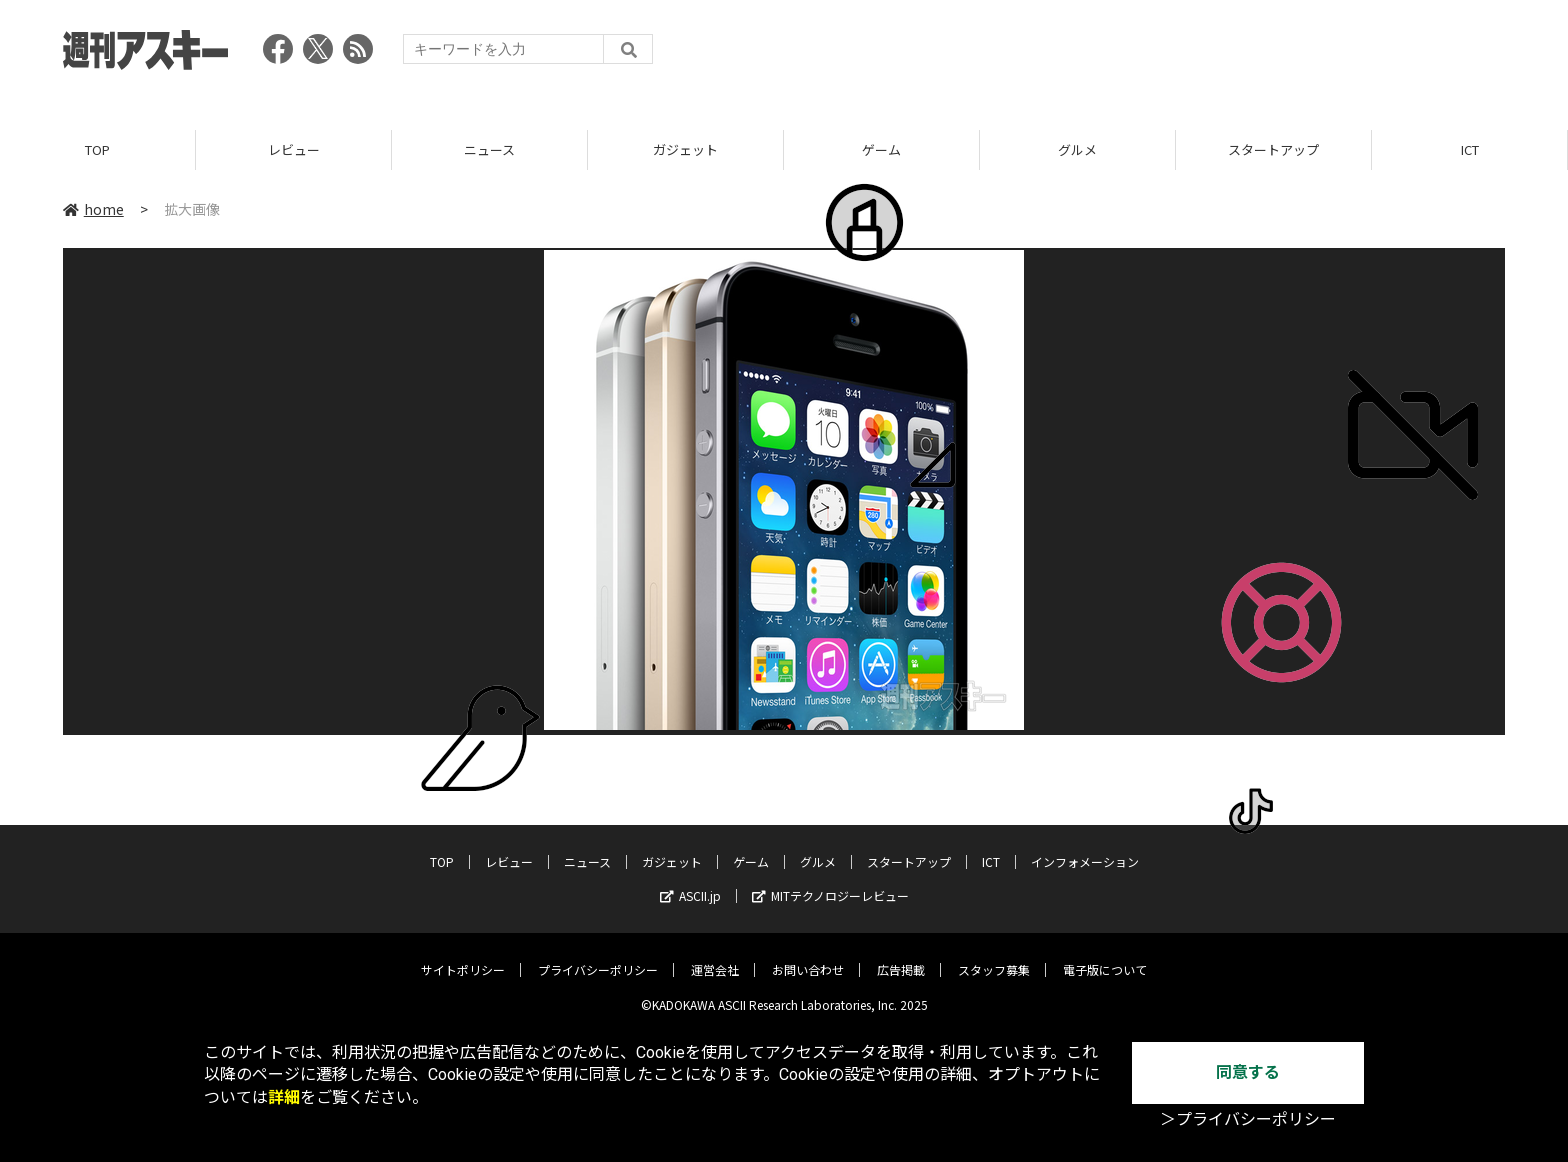  Describe the element at coordinates (1281, 622) in the screenshot. I see `access help or support center` at that location.